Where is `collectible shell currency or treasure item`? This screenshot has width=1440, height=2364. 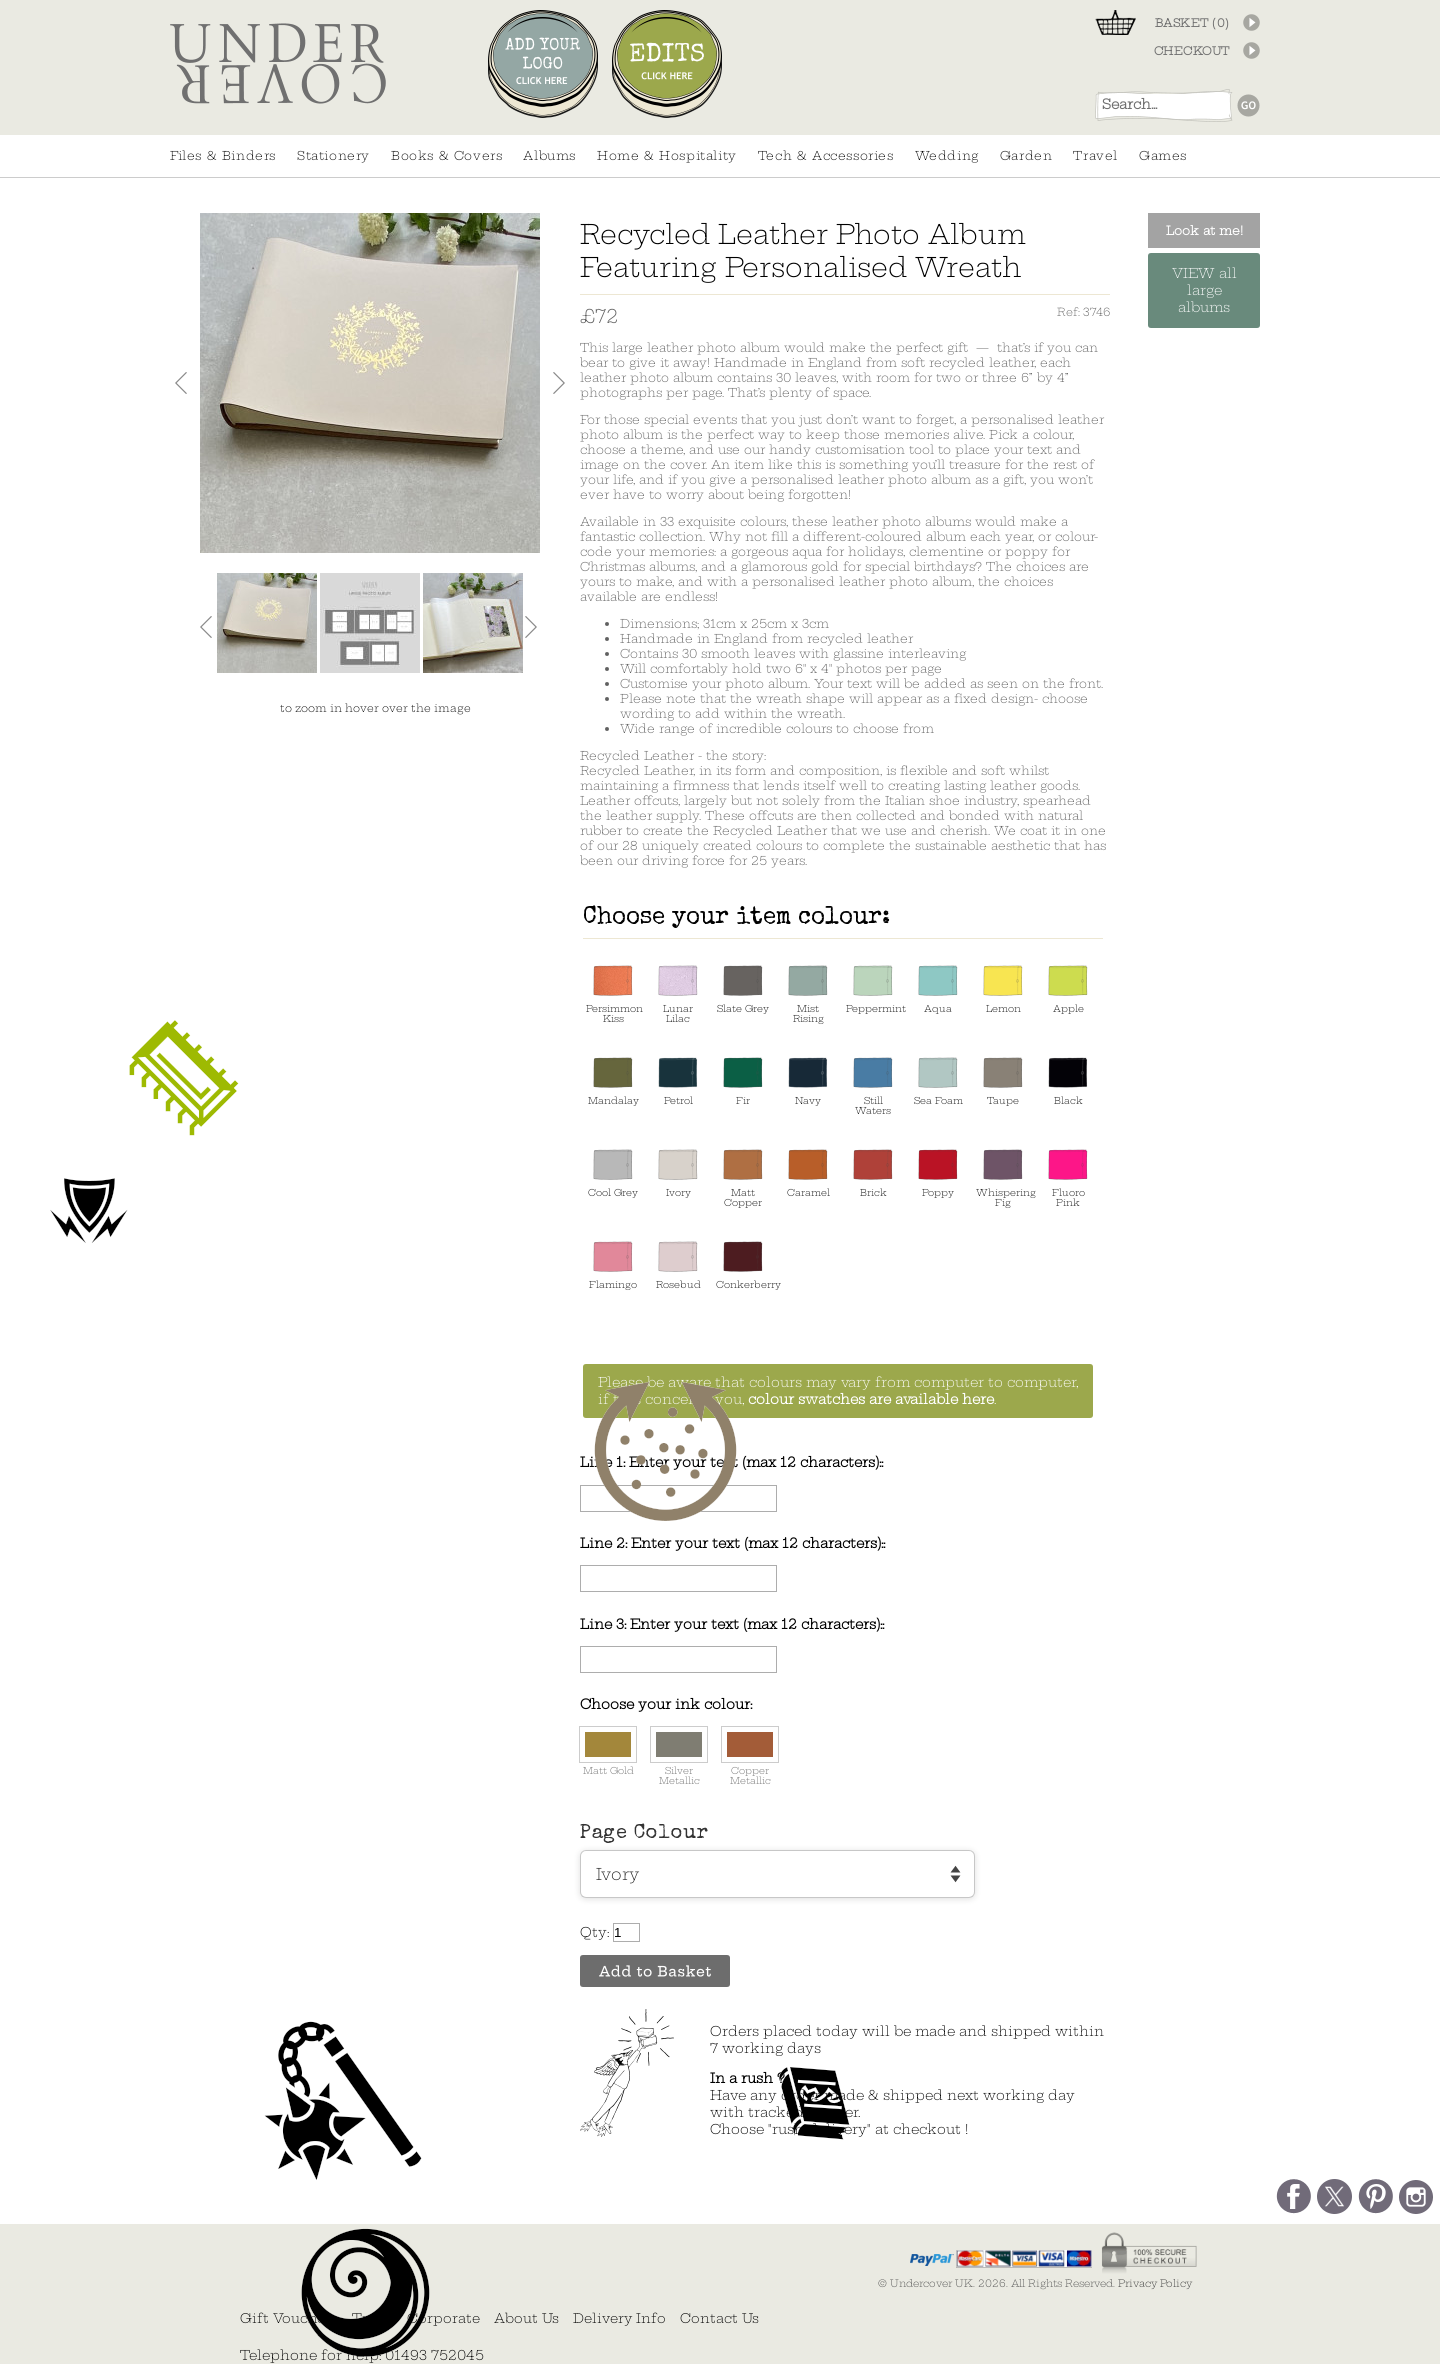 collectible shell currency or treasure item is located at coordinates (365, 2292).